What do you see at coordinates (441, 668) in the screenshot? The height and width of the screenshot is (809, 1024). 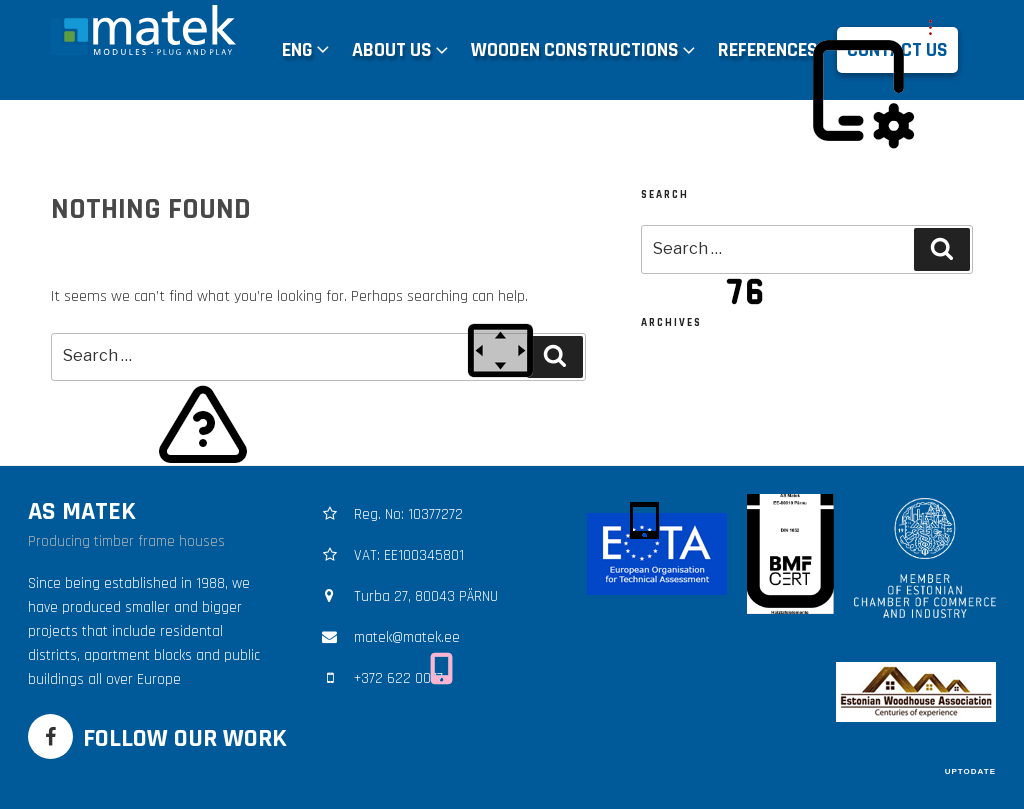 I see `call or text from mobile device` at bounding box center [441, 668].